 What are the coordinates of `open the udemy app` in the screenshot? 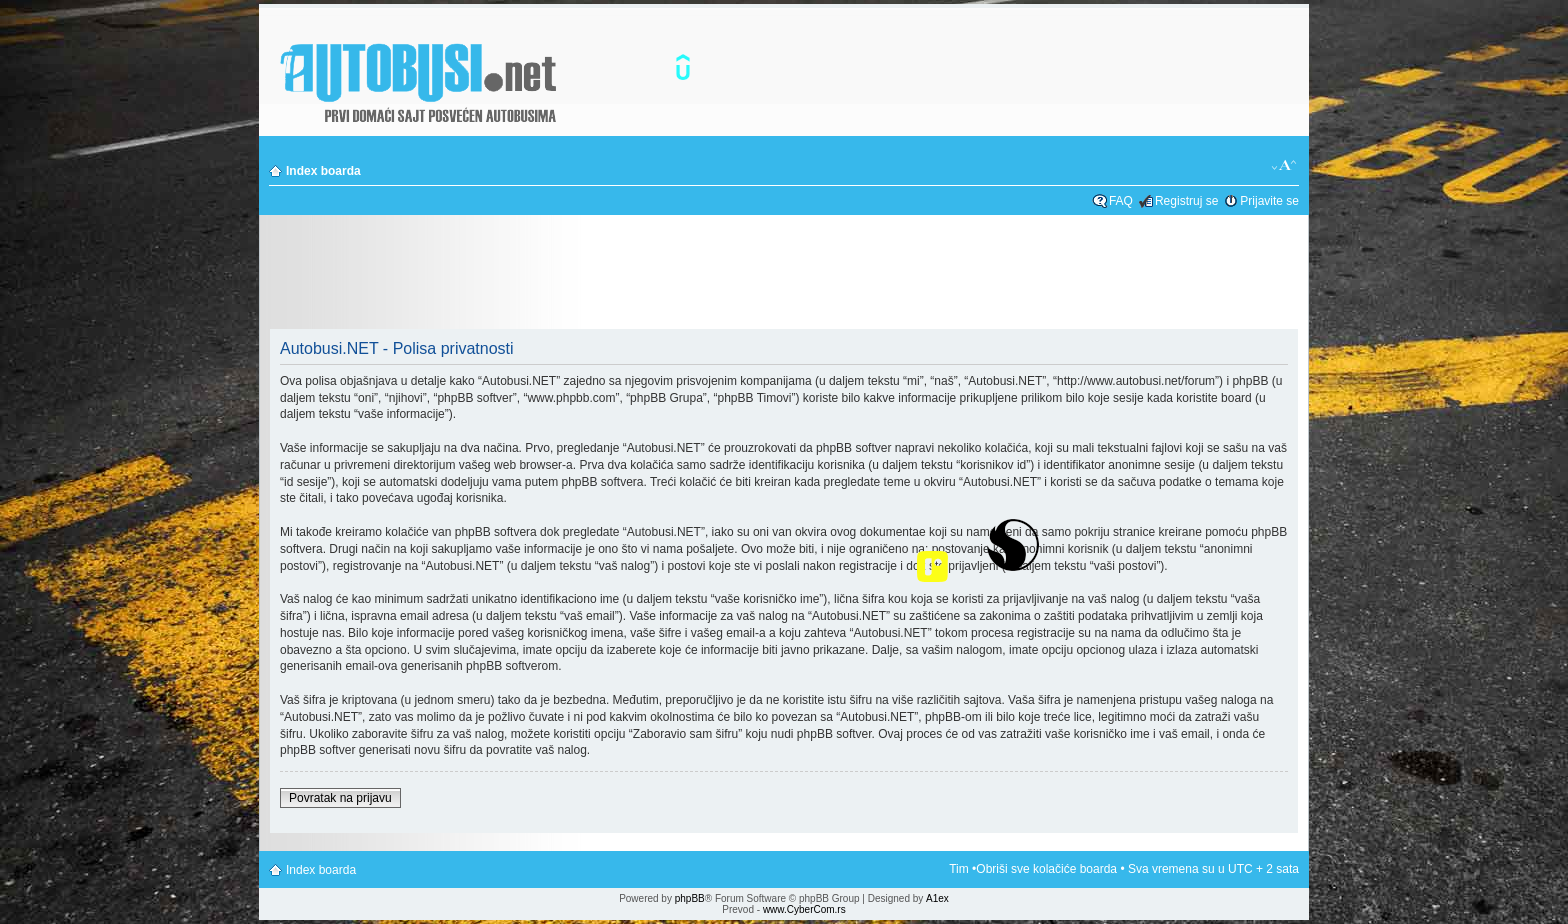 It's located at (683, 67).